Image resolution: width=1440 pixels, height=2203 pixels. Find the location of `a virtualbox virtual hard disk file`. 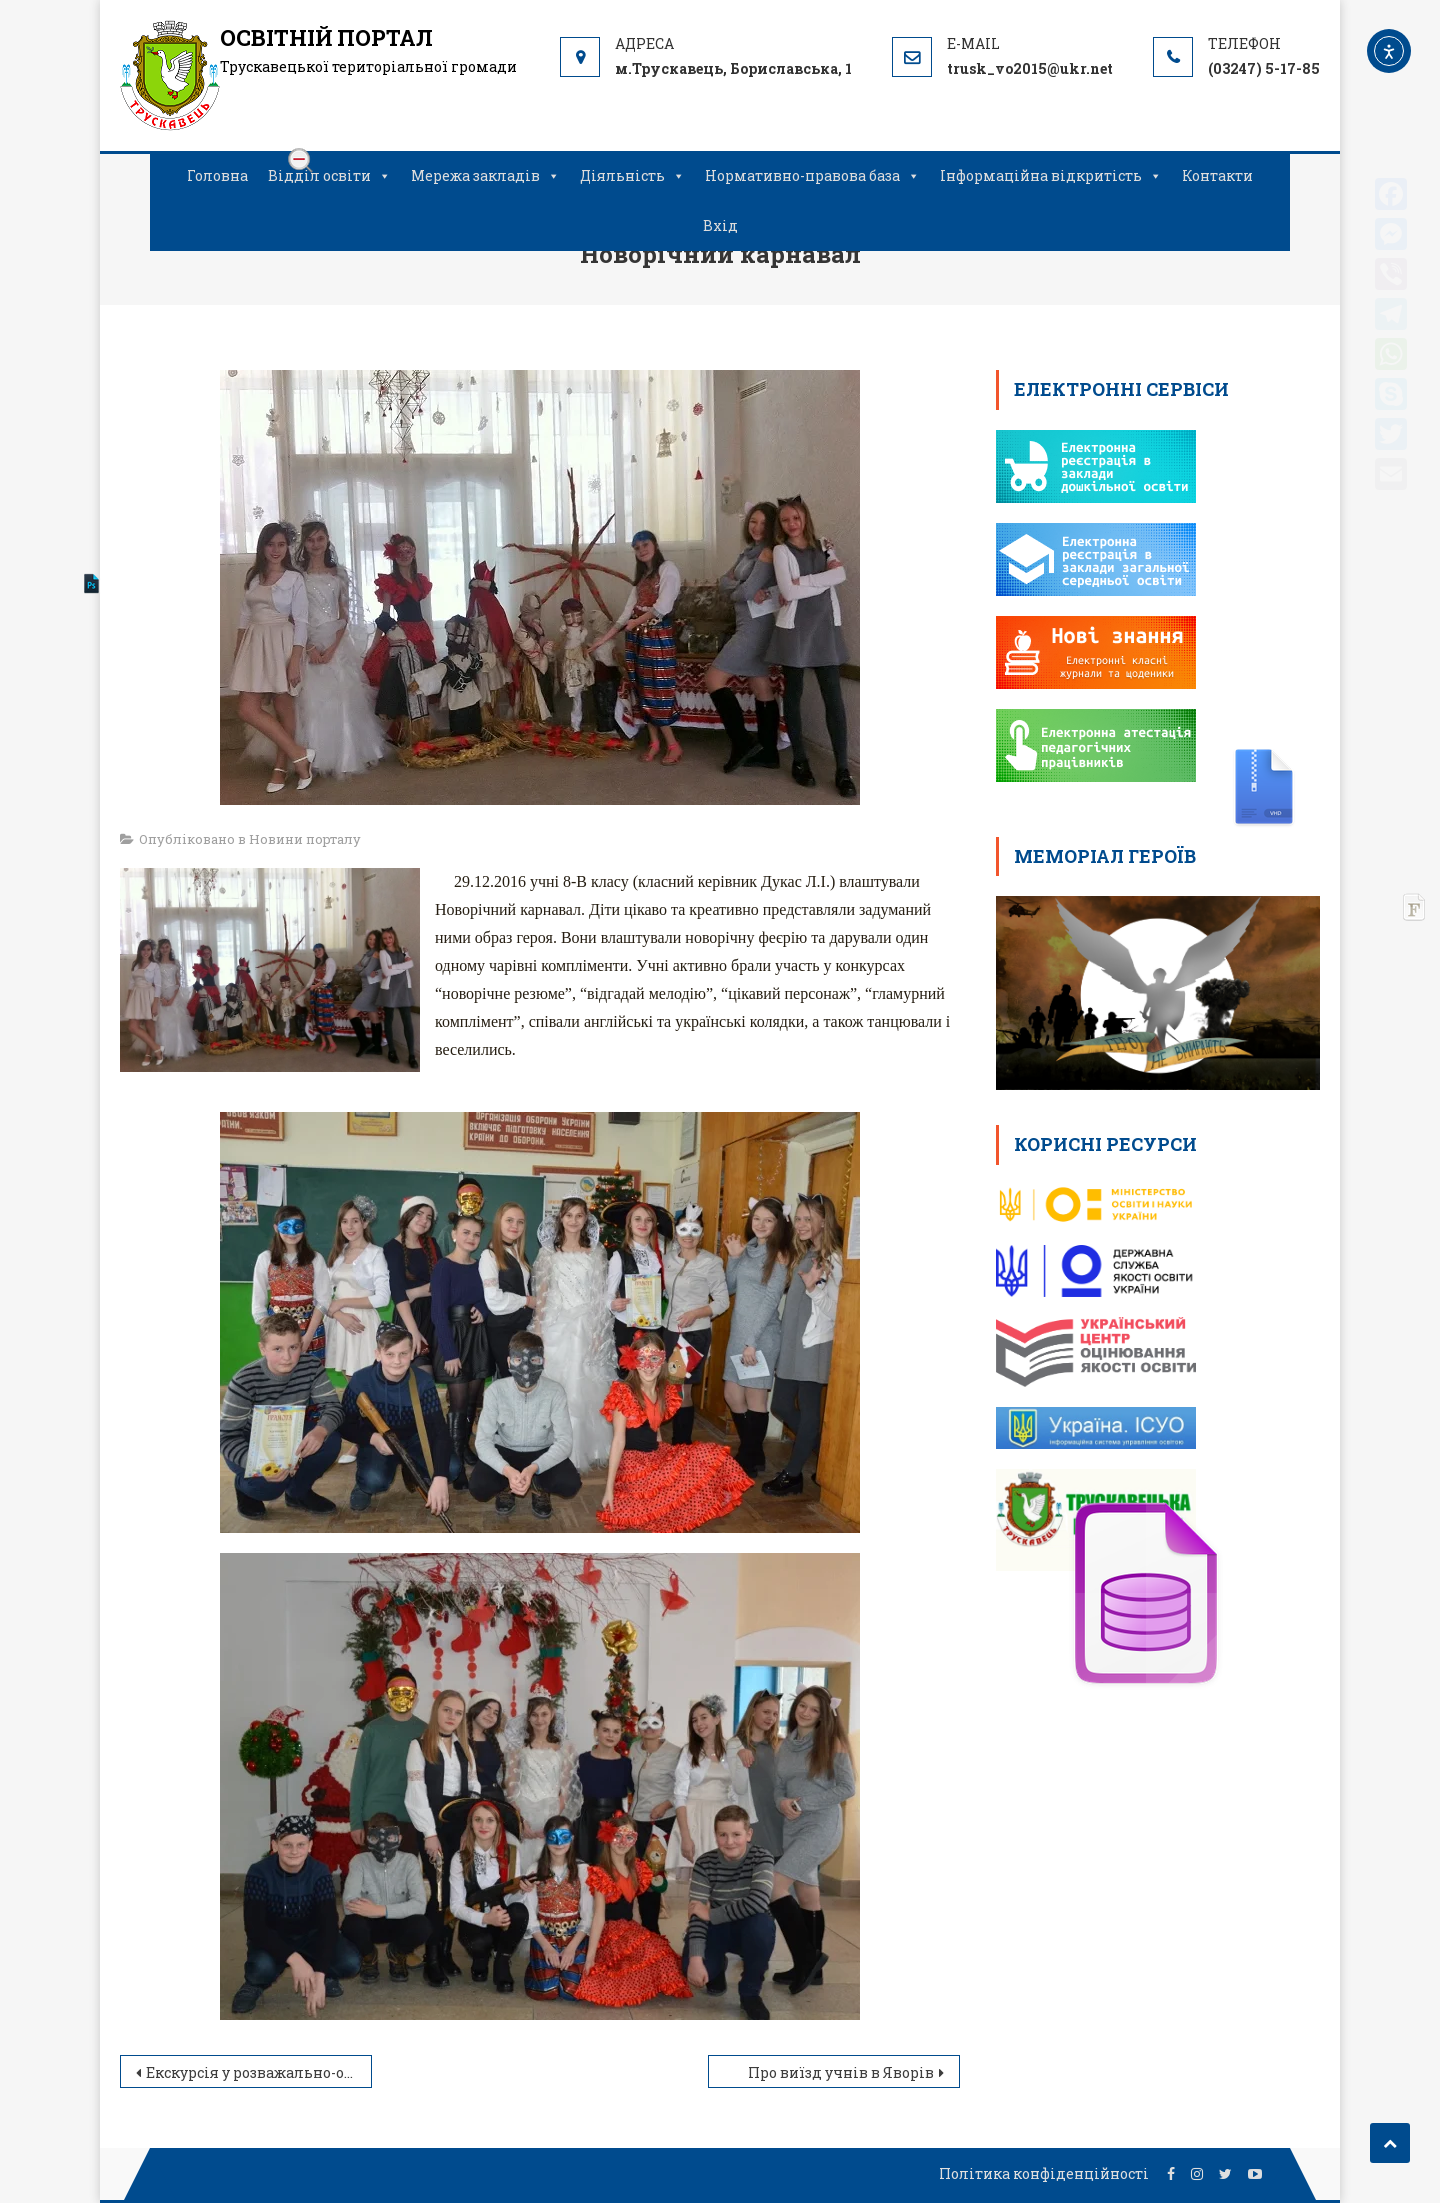

a virtualbox virtual hard disk file is located at coordinates (1264, 788).